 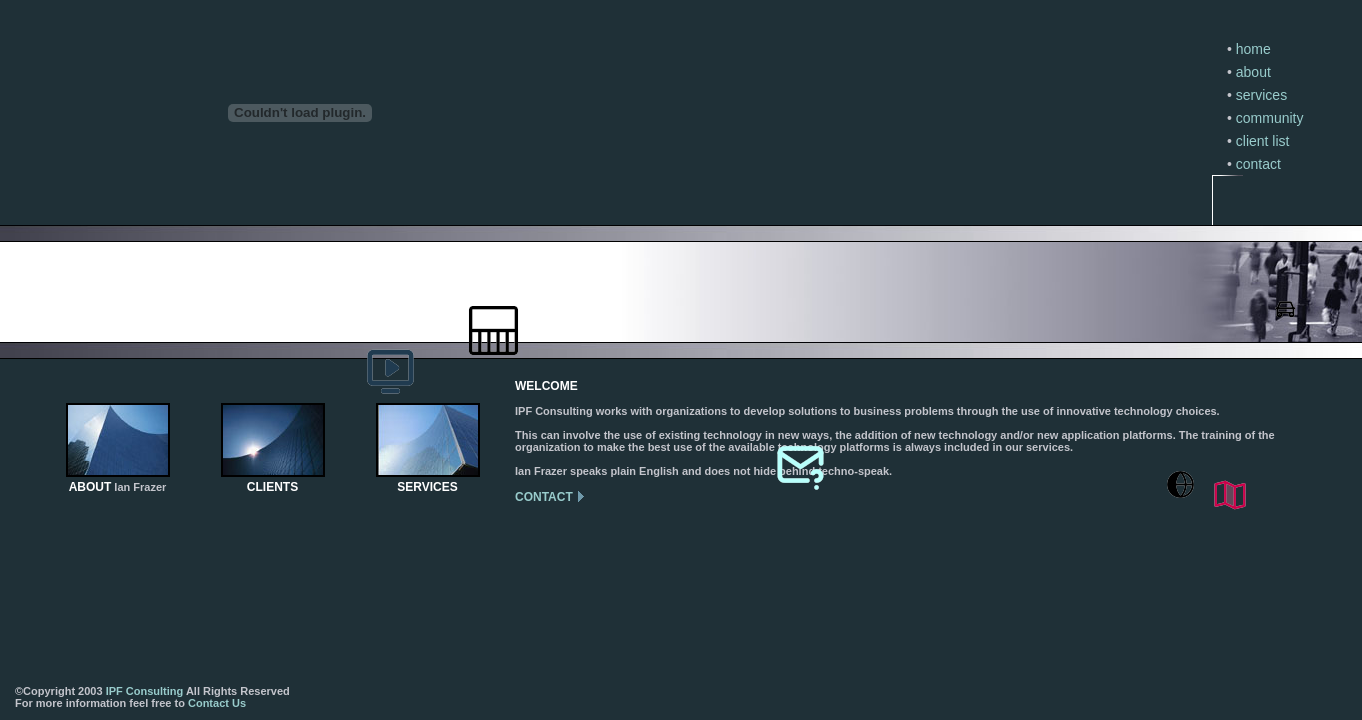 I want to click on switch to global or worldwide view, so click(x=1180, y=484).